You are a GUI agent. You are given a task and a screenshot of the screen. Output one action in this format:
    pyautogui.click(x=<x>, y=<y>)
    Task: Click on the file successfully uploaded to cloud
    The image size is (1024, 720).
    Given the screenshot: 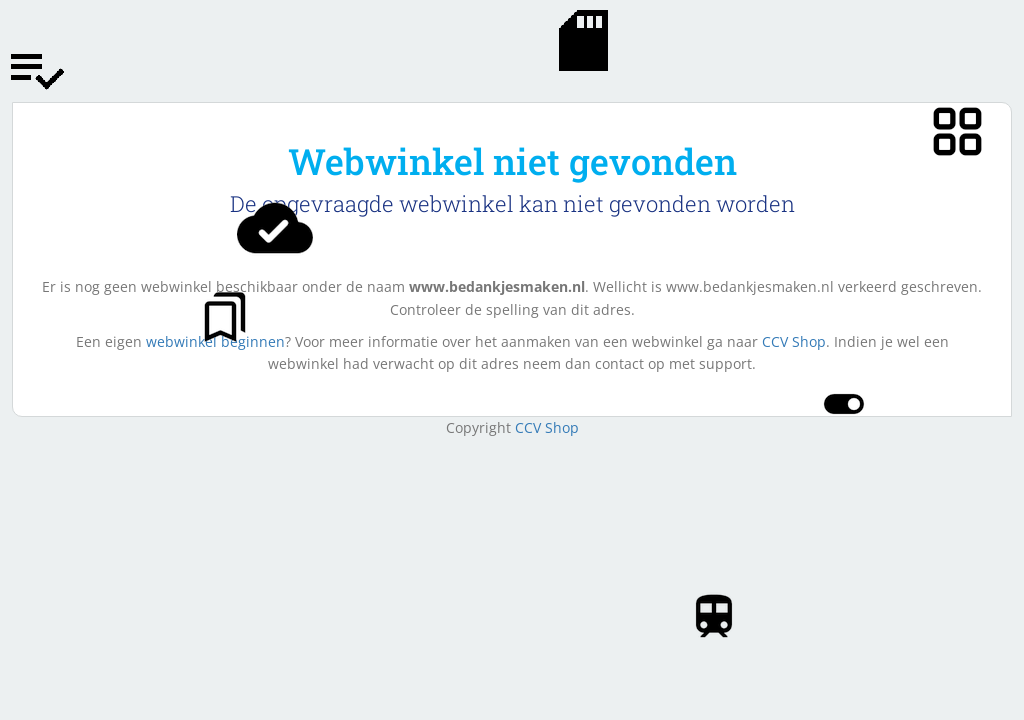 What is the action you would take?
    pyautogui.click(x=275, y=228)
    